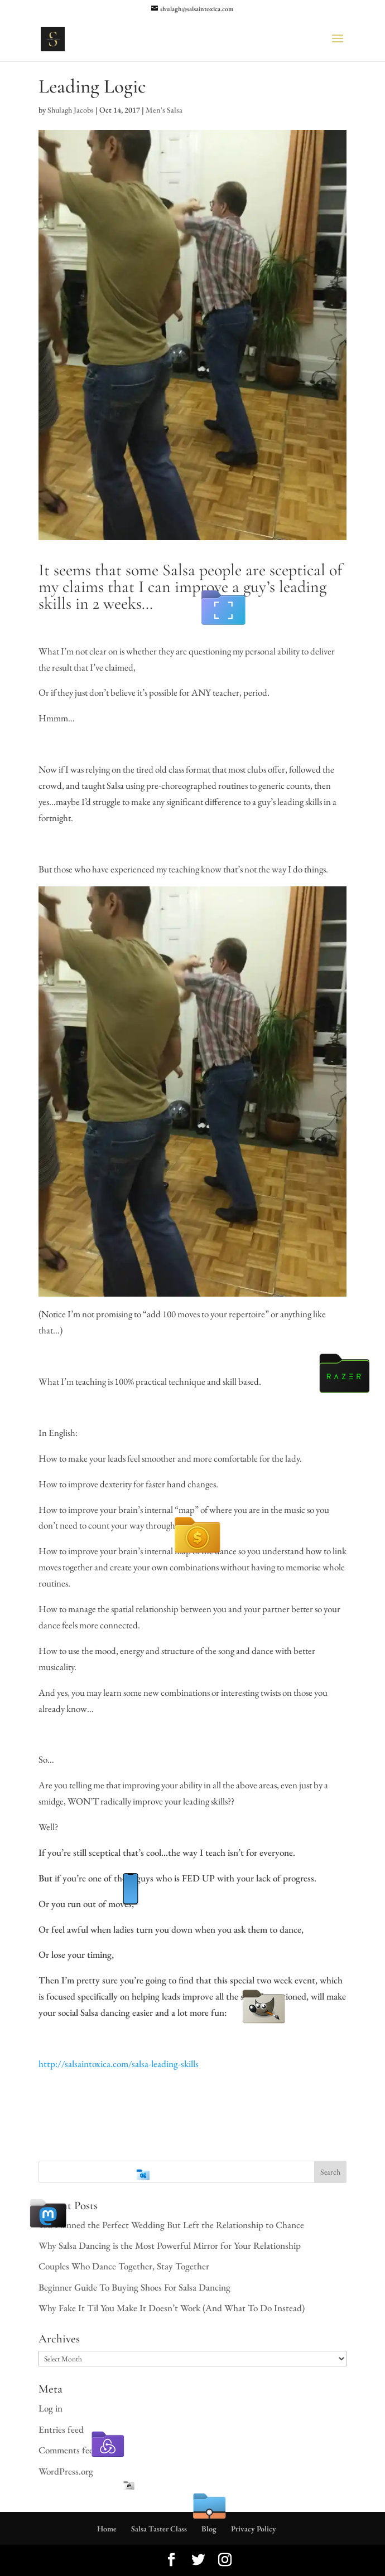  I want to click on folder containing pokémon typing game files, so click(209, 2507).